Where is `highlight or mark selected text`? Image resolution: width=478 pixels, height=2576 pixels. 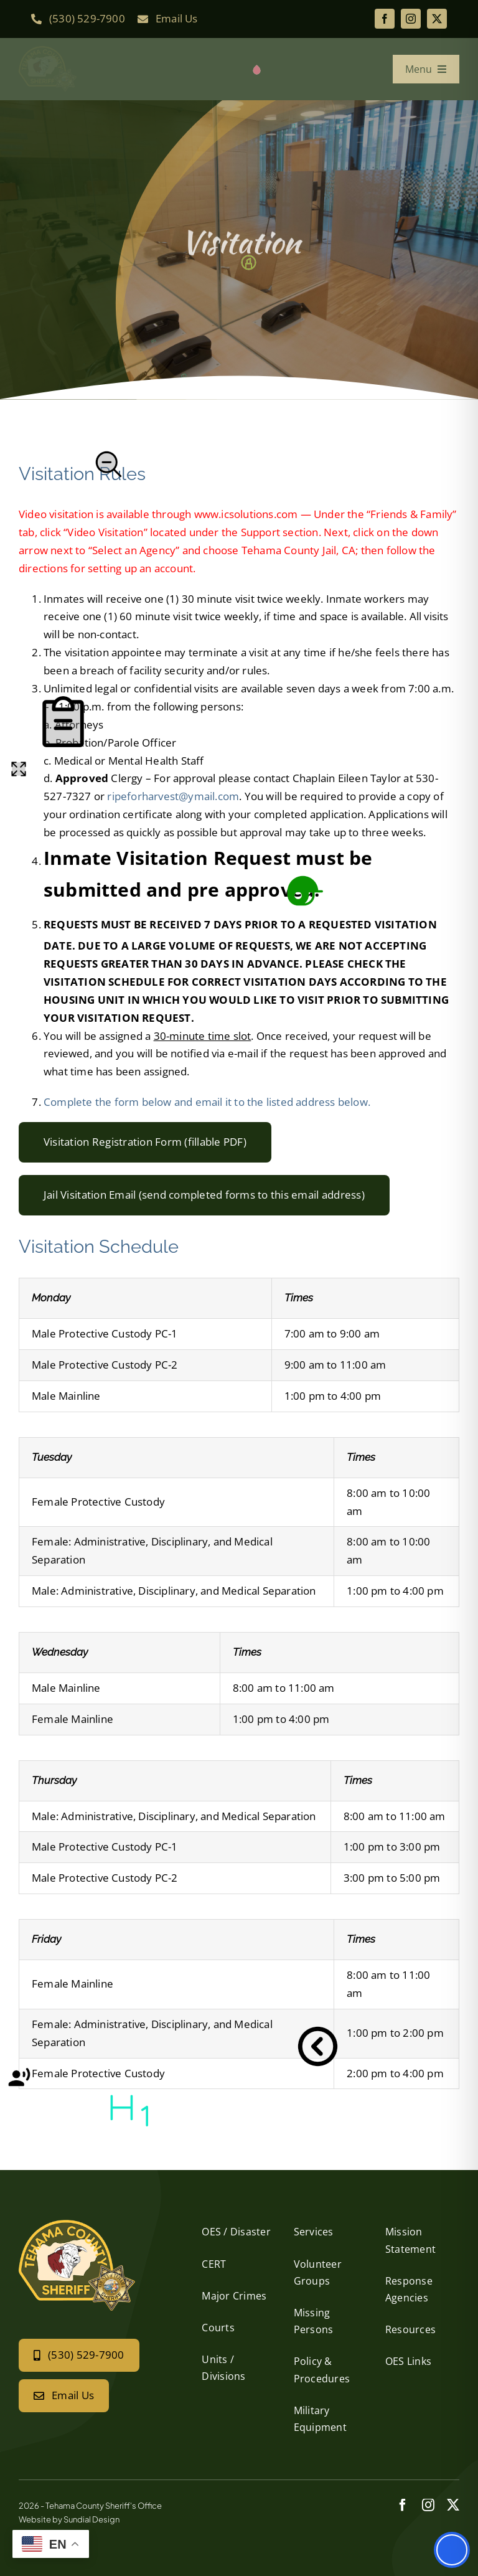
highlight or mark selected text is located at coordinates (248, 262).